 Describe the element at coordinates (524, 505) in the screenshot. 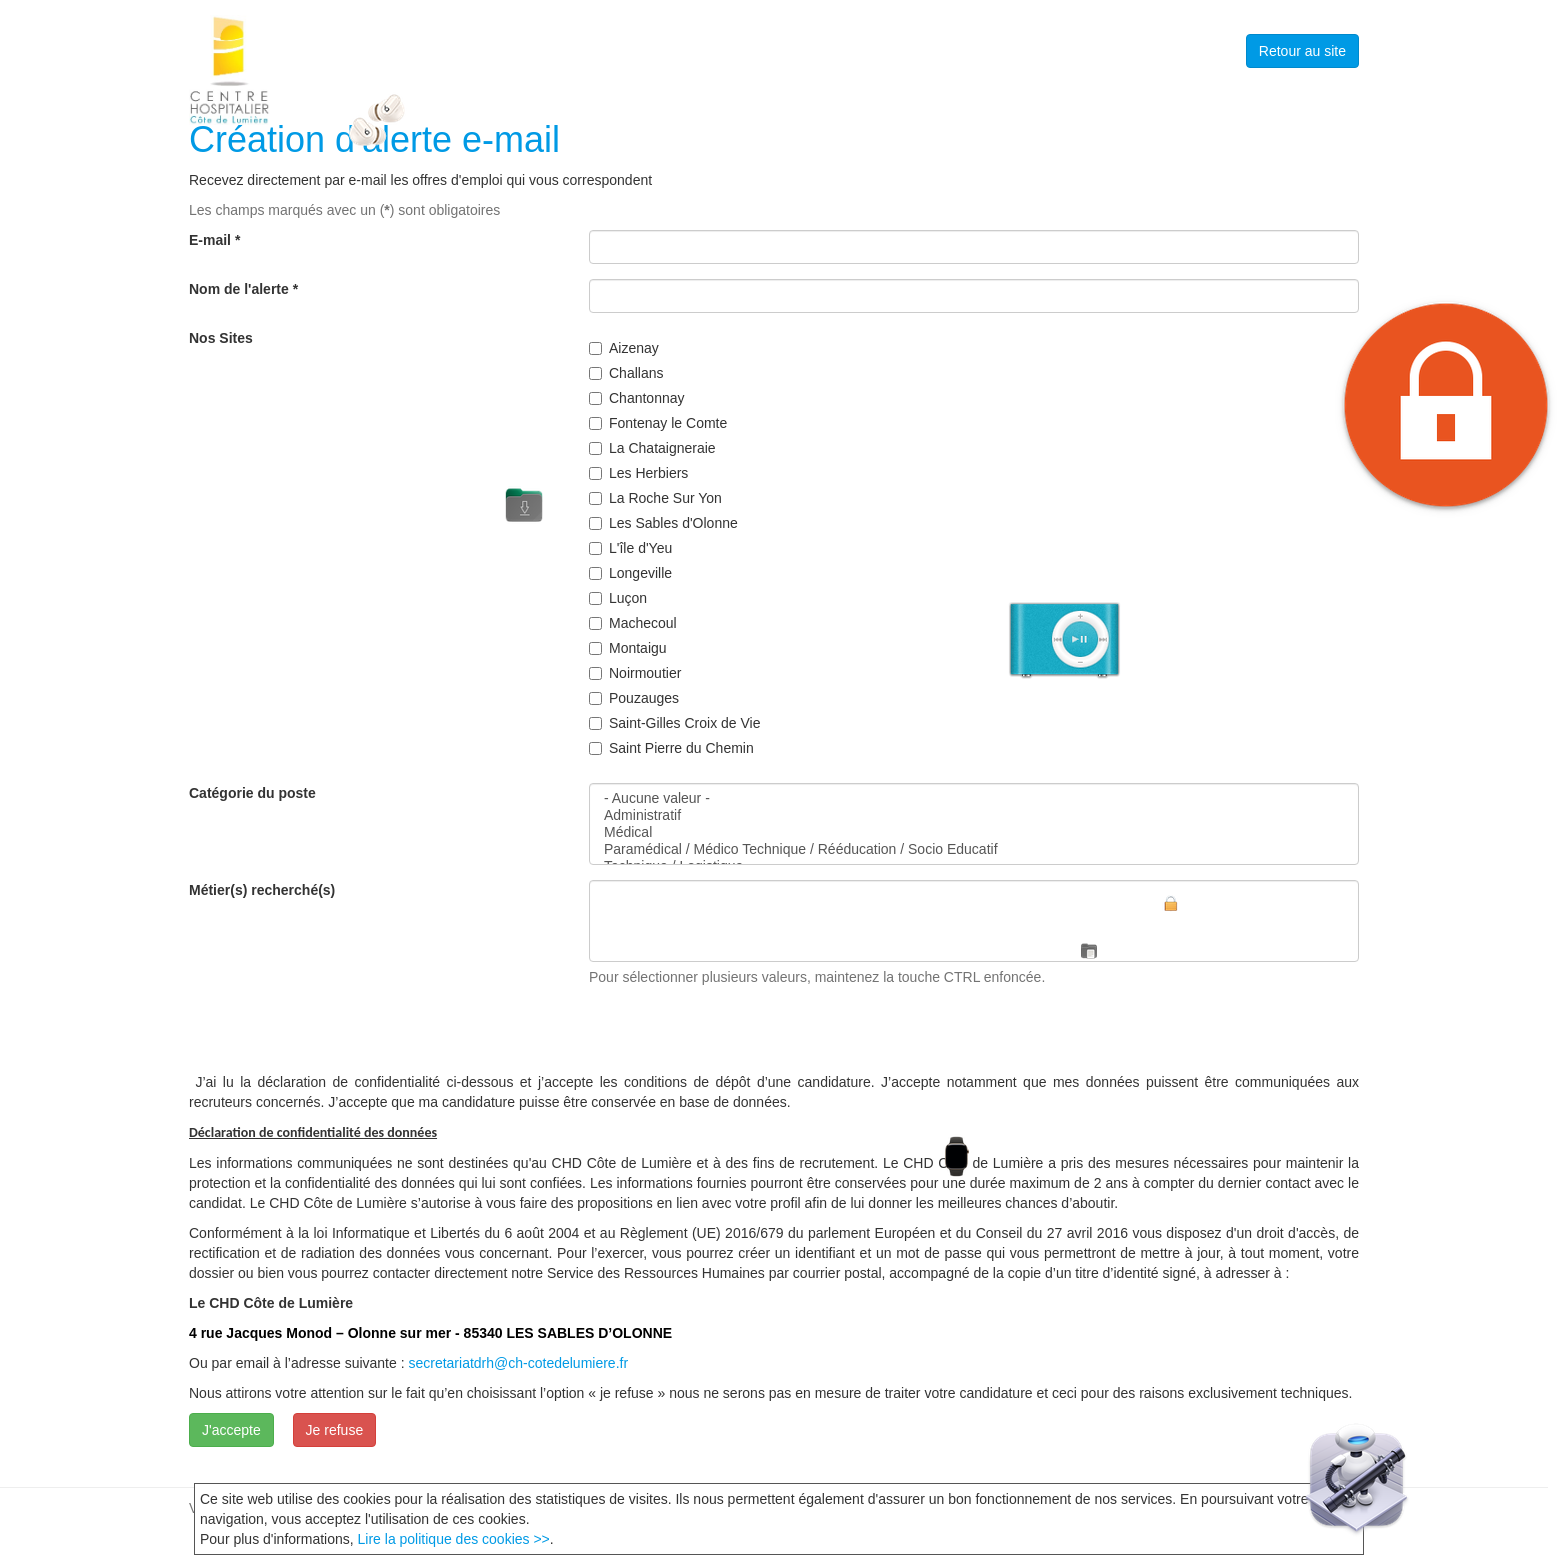

I see `open your downloads folder` at that location.